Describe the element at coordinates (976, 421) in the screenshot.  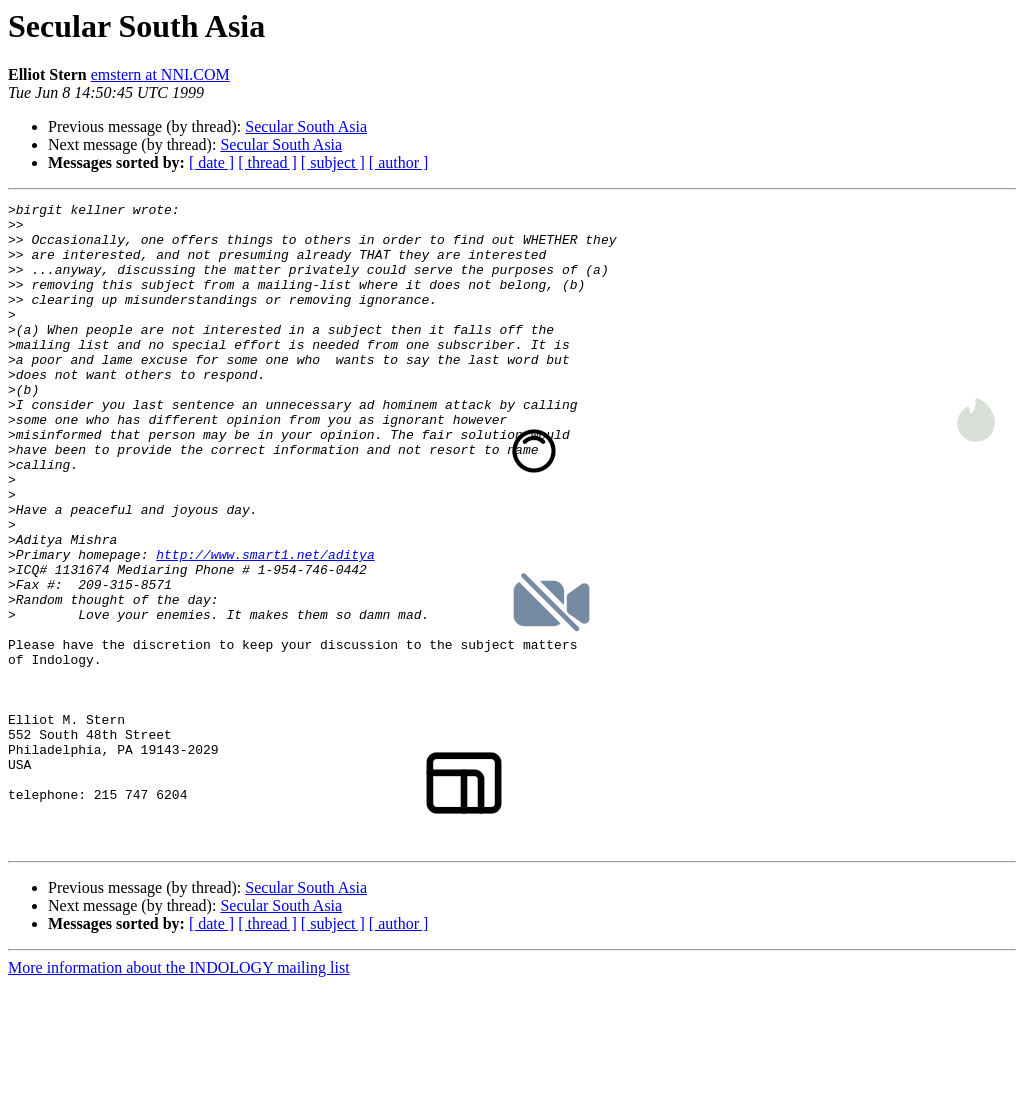
I see `open tinder dating app` at that location.